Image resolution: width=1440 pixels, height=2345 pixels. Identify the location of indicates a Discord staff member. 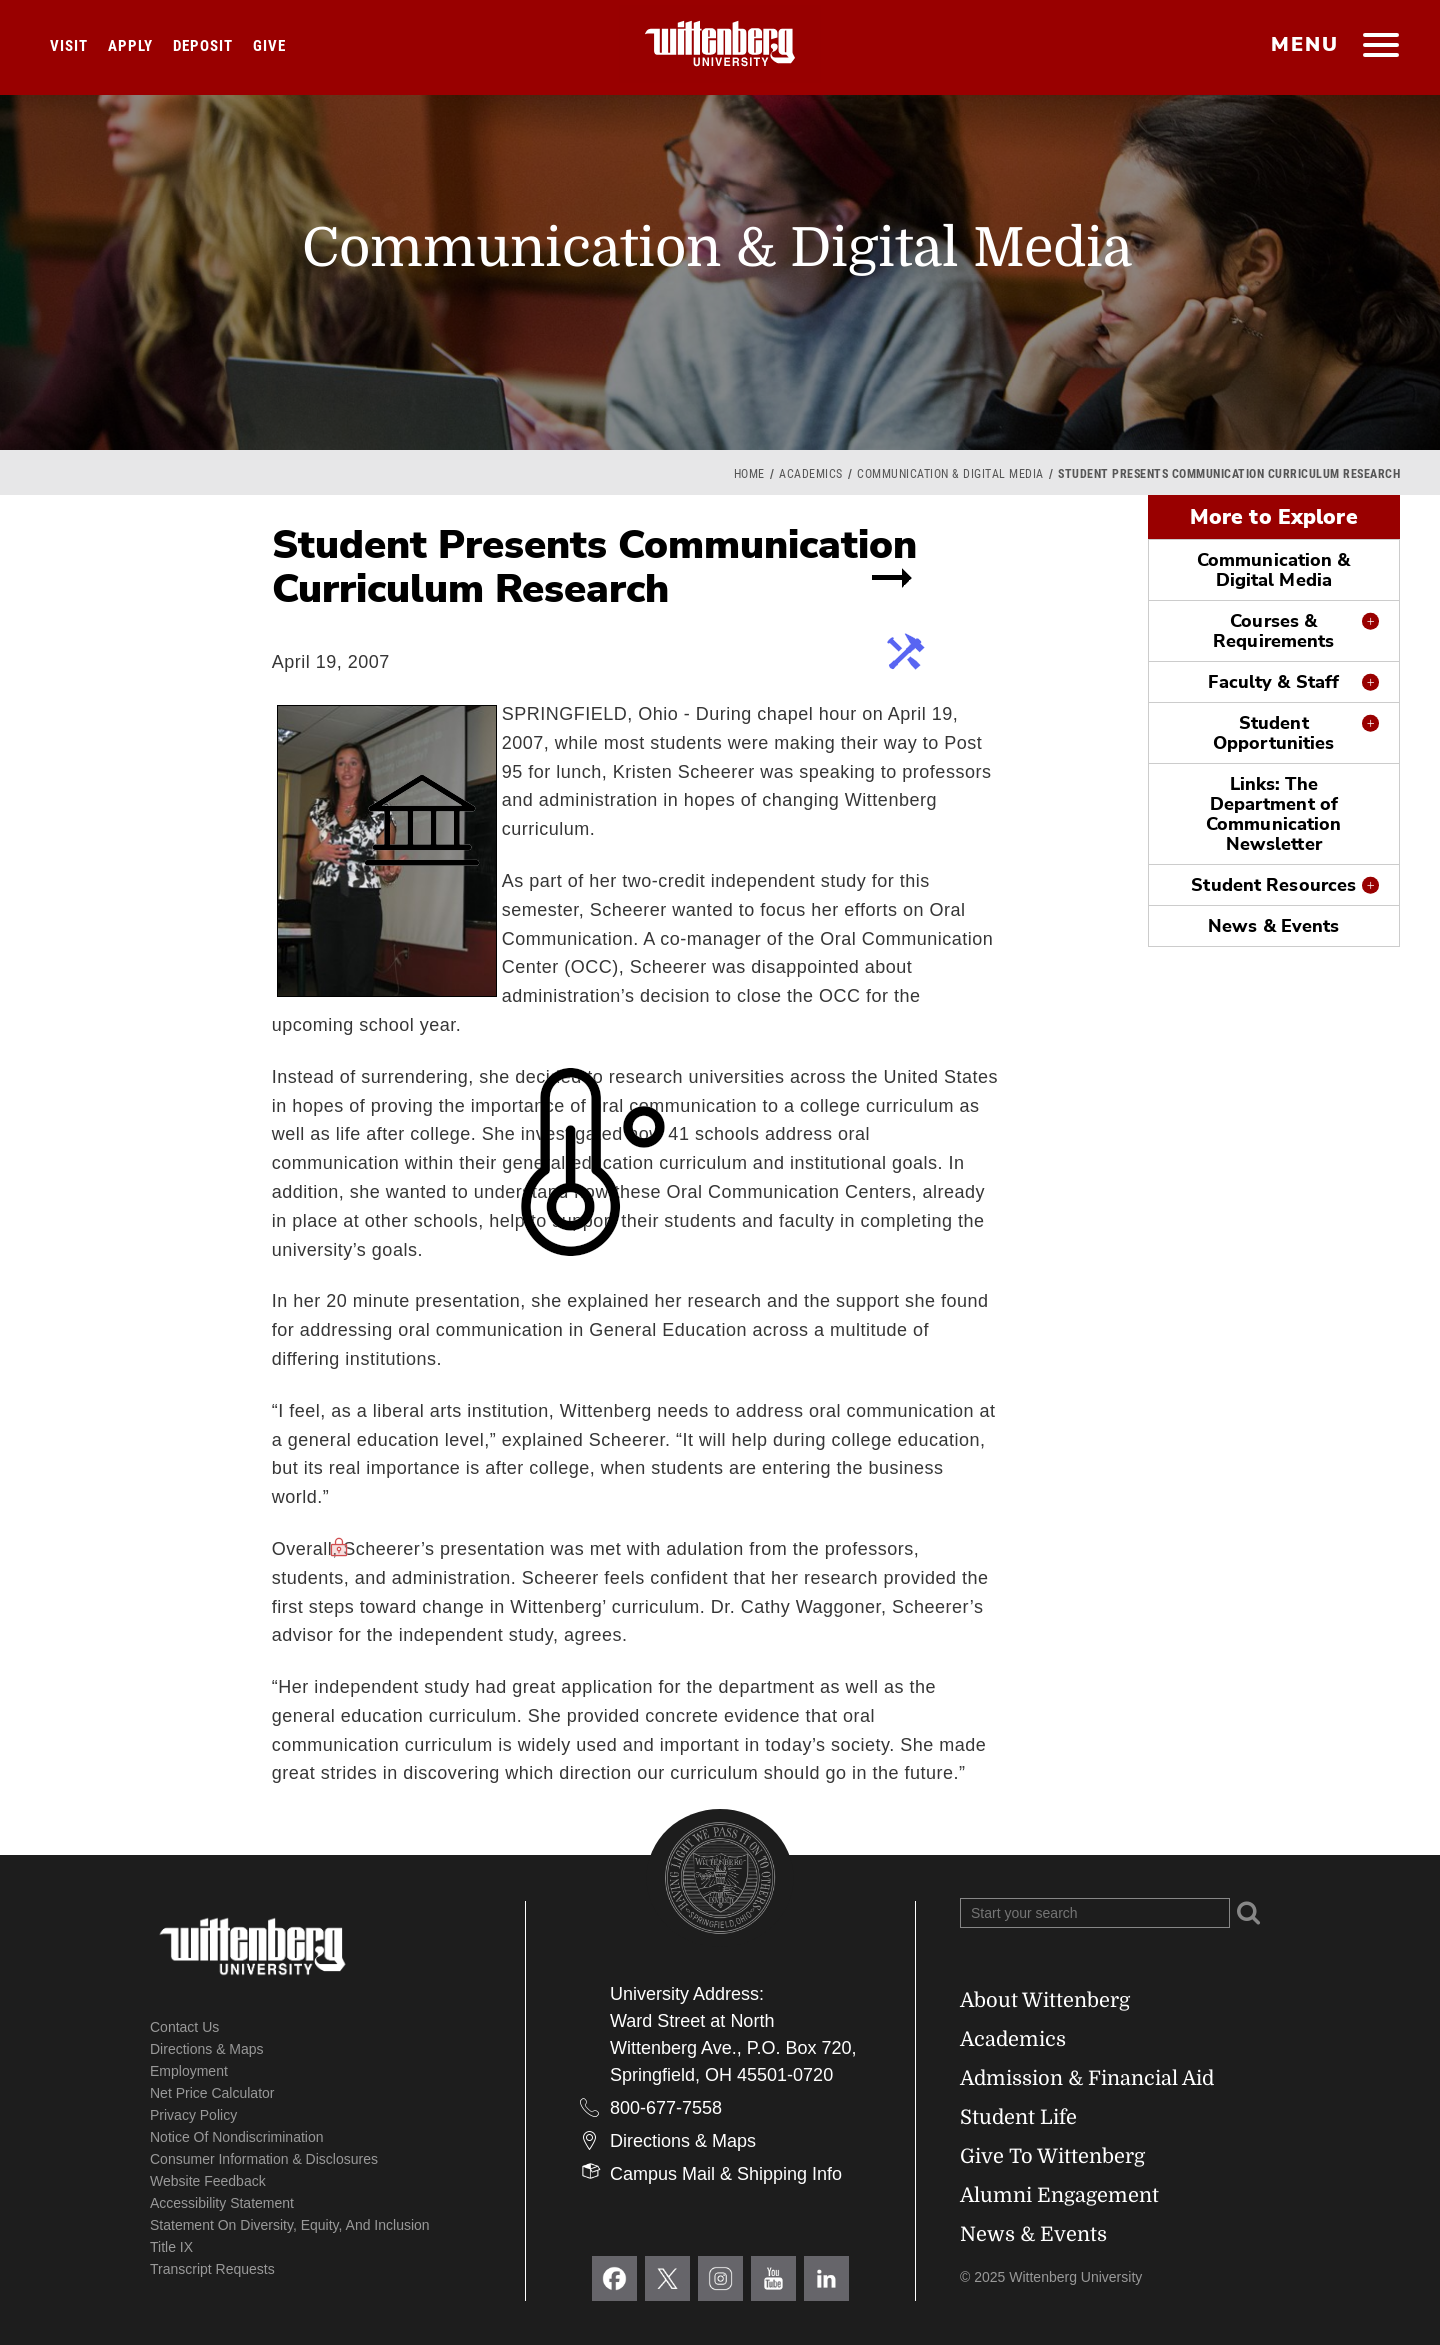
(906, 651).